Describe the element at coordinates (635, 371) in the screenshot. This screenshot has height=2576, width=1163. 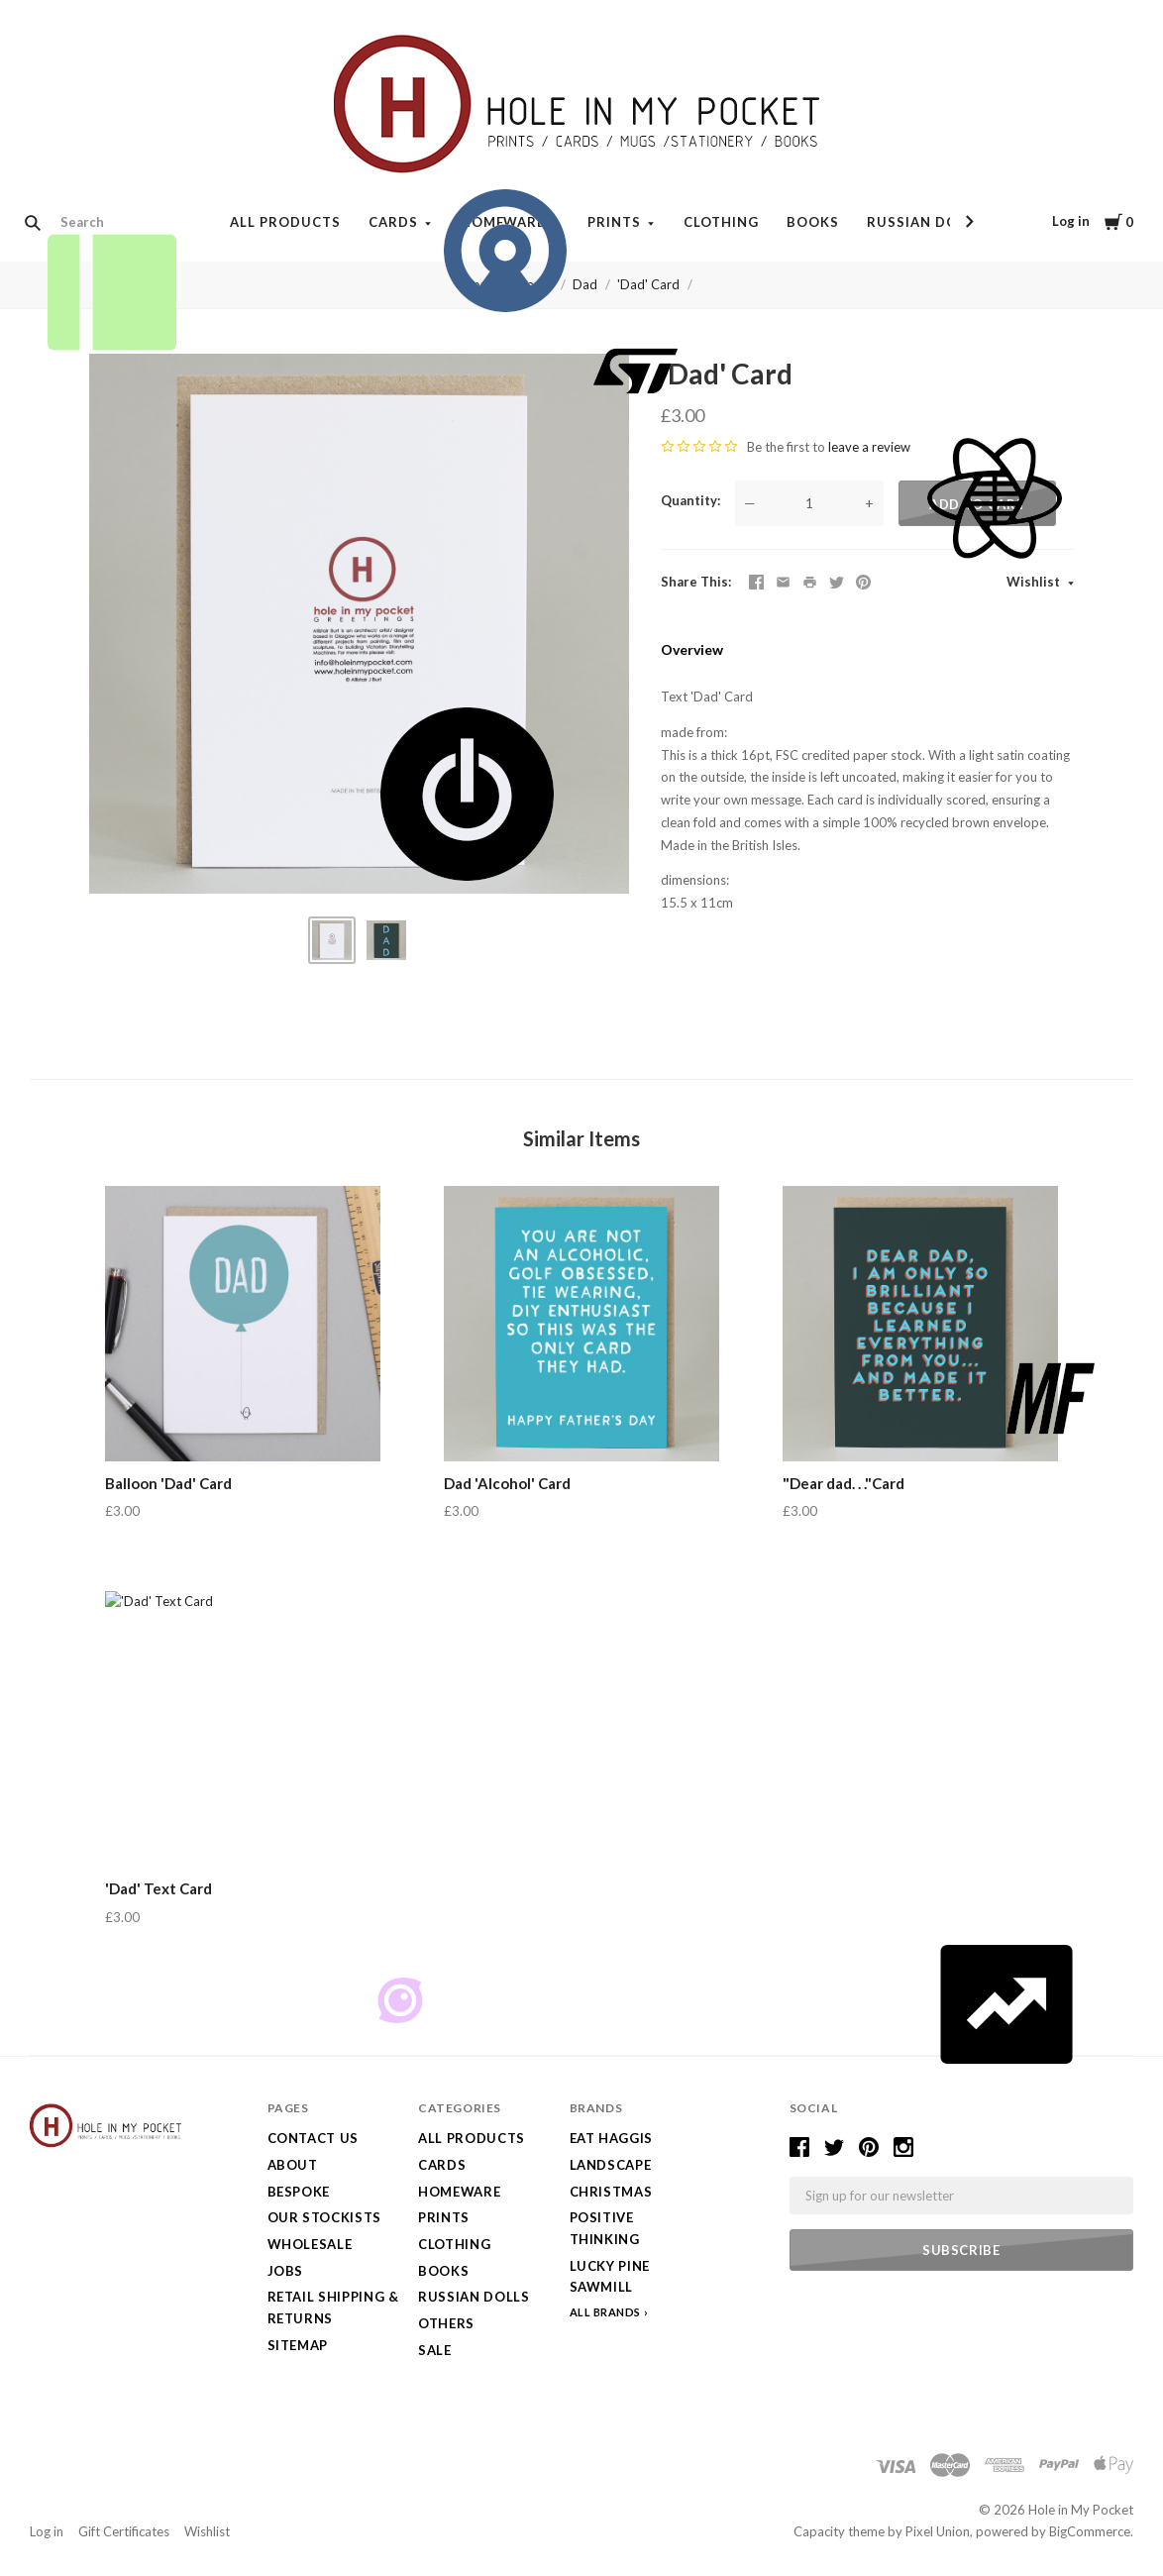
I see `STMicroelectronics company logo` at that location.